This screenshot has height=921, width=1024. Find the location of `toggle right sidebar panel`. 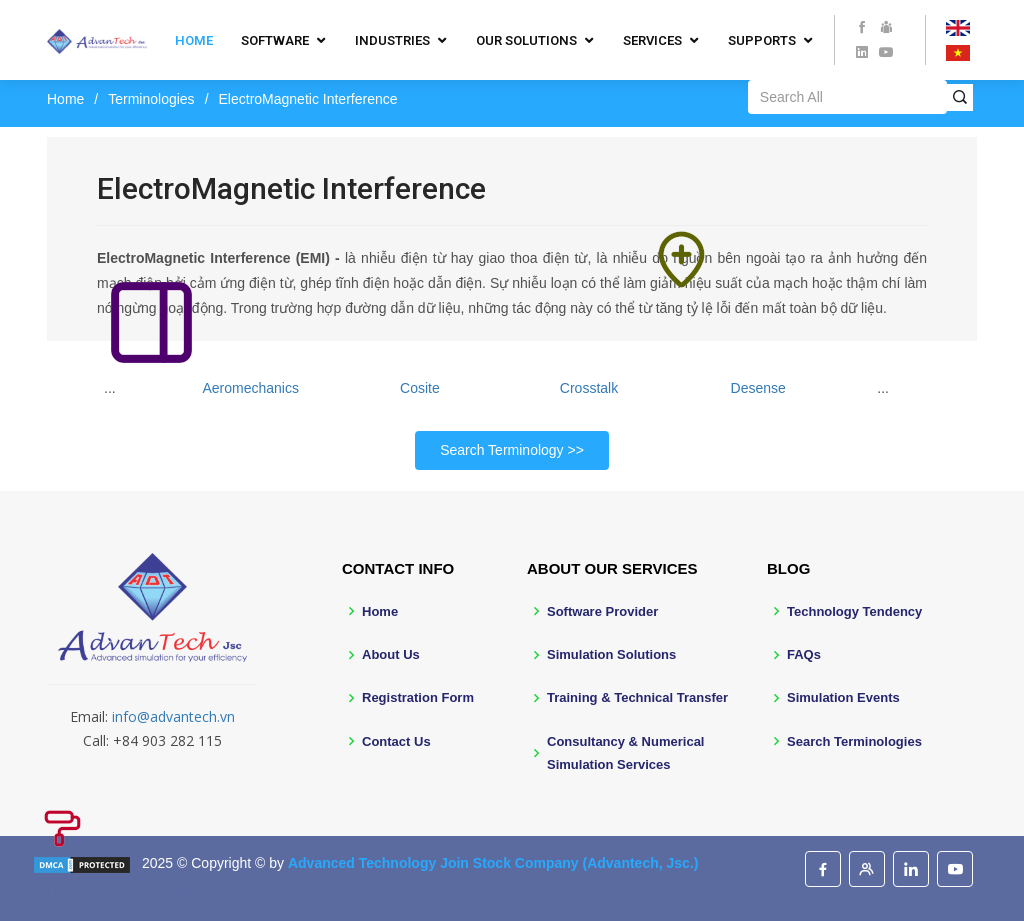

toggle right sidebar panel is located at coordinates (151, 322).